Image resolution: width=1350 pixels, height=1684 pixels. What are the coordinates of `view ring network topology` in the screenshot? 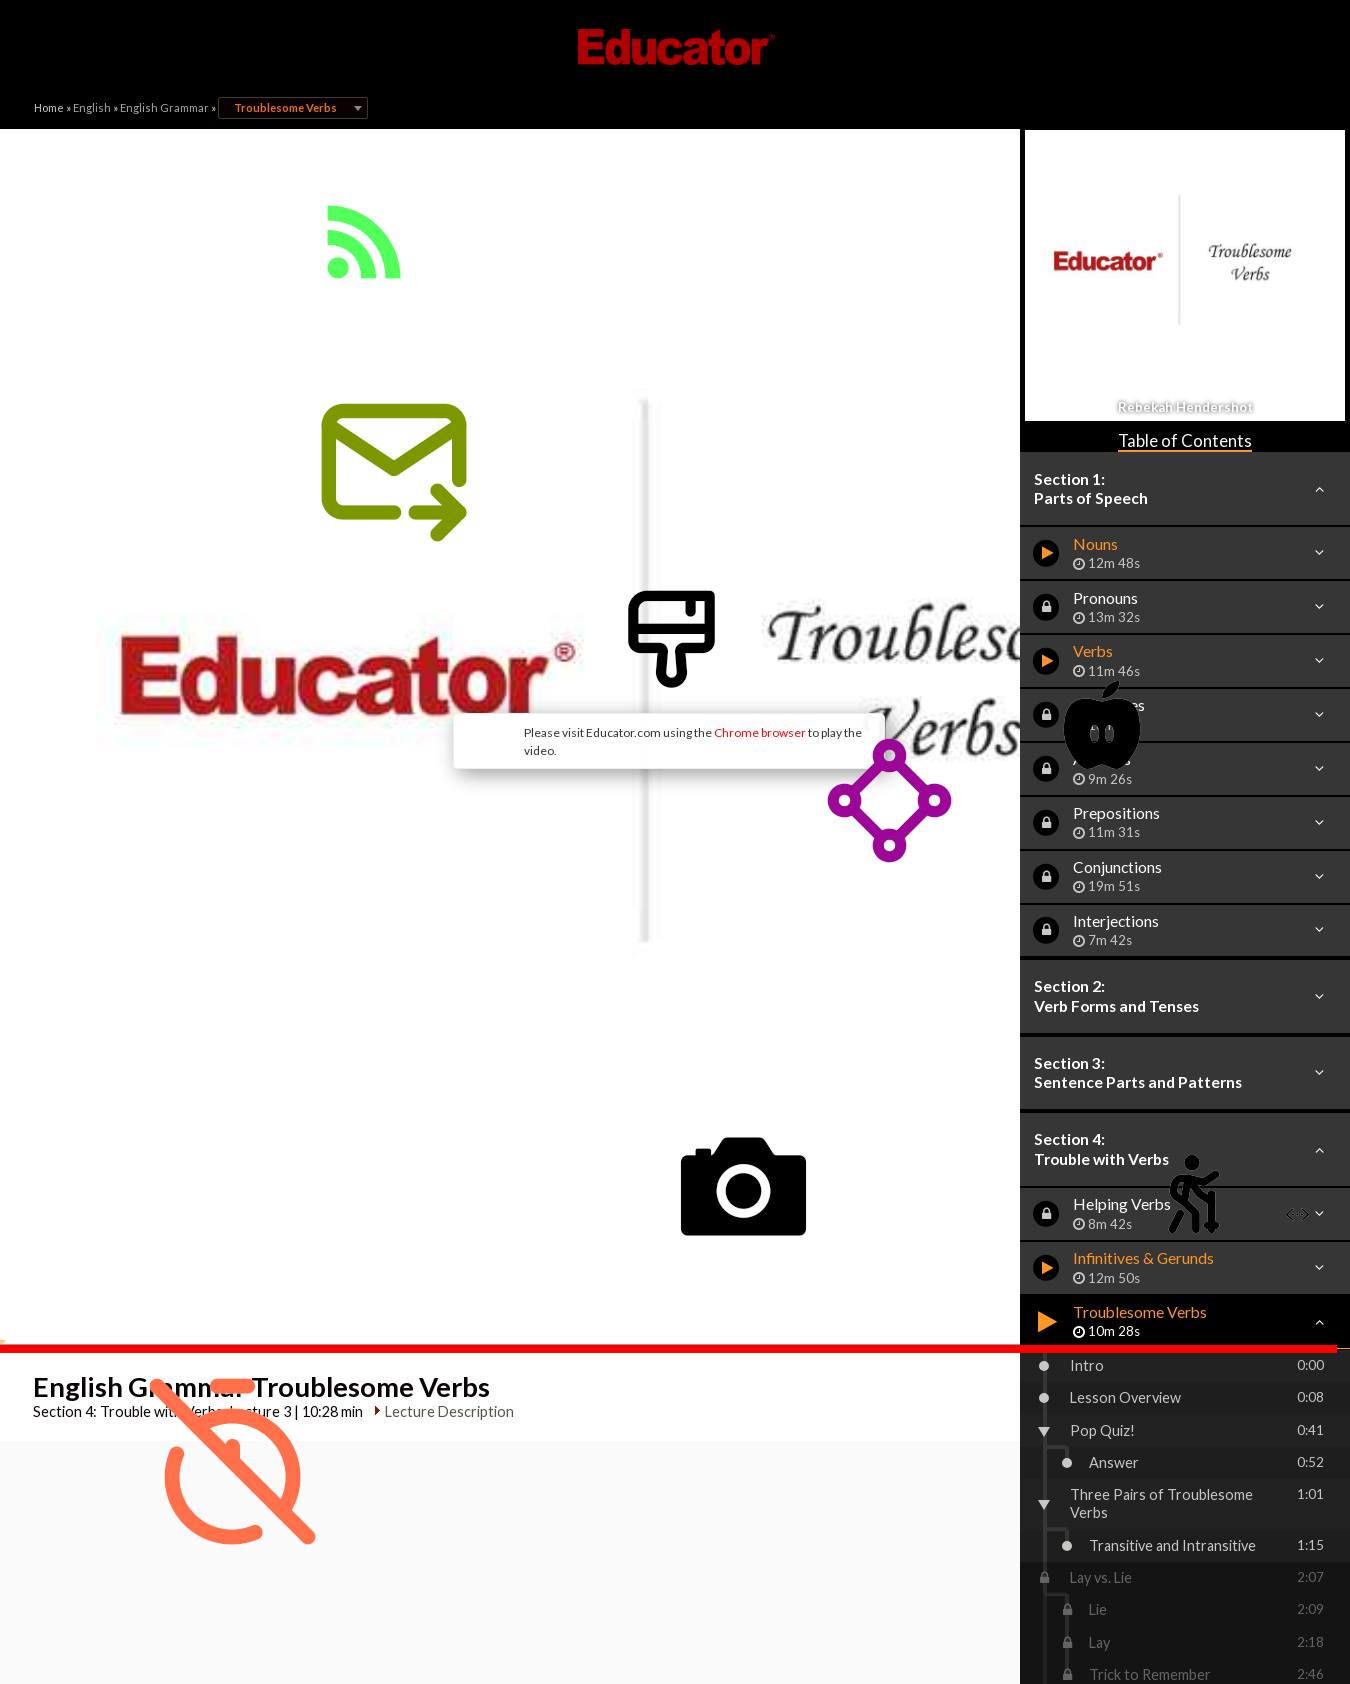 It's located at (889, 800).